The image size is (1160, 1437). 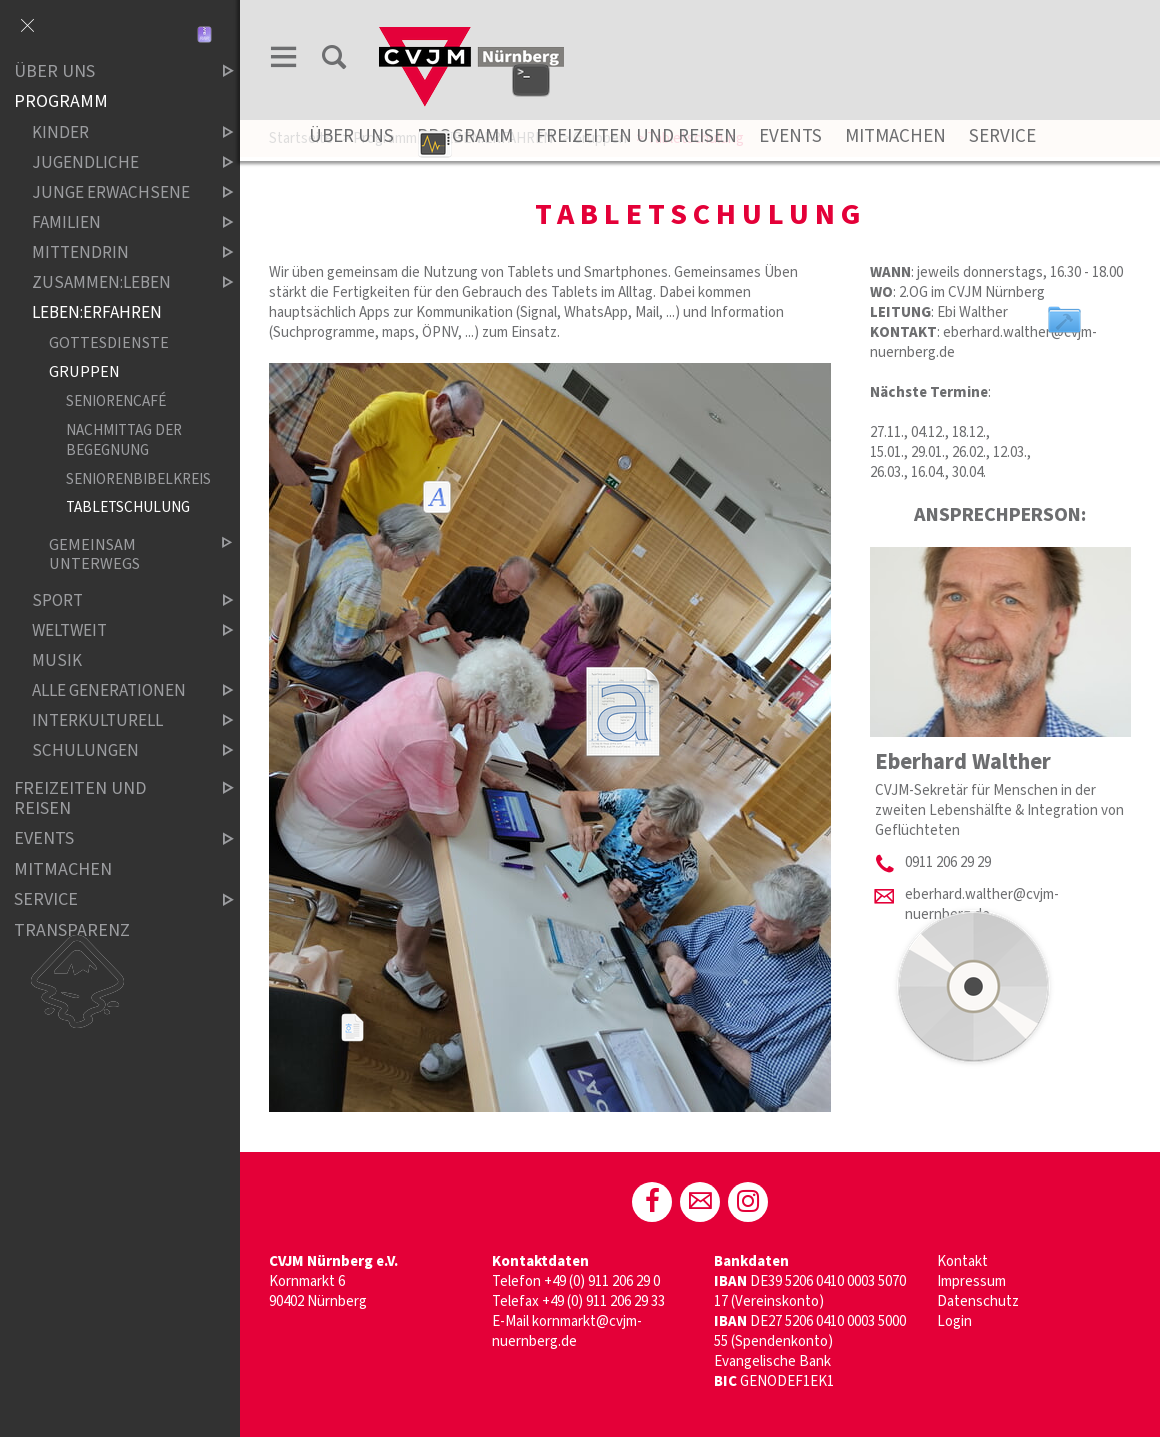 I want to click on a font file type indicator, so click(x=437, y=497).